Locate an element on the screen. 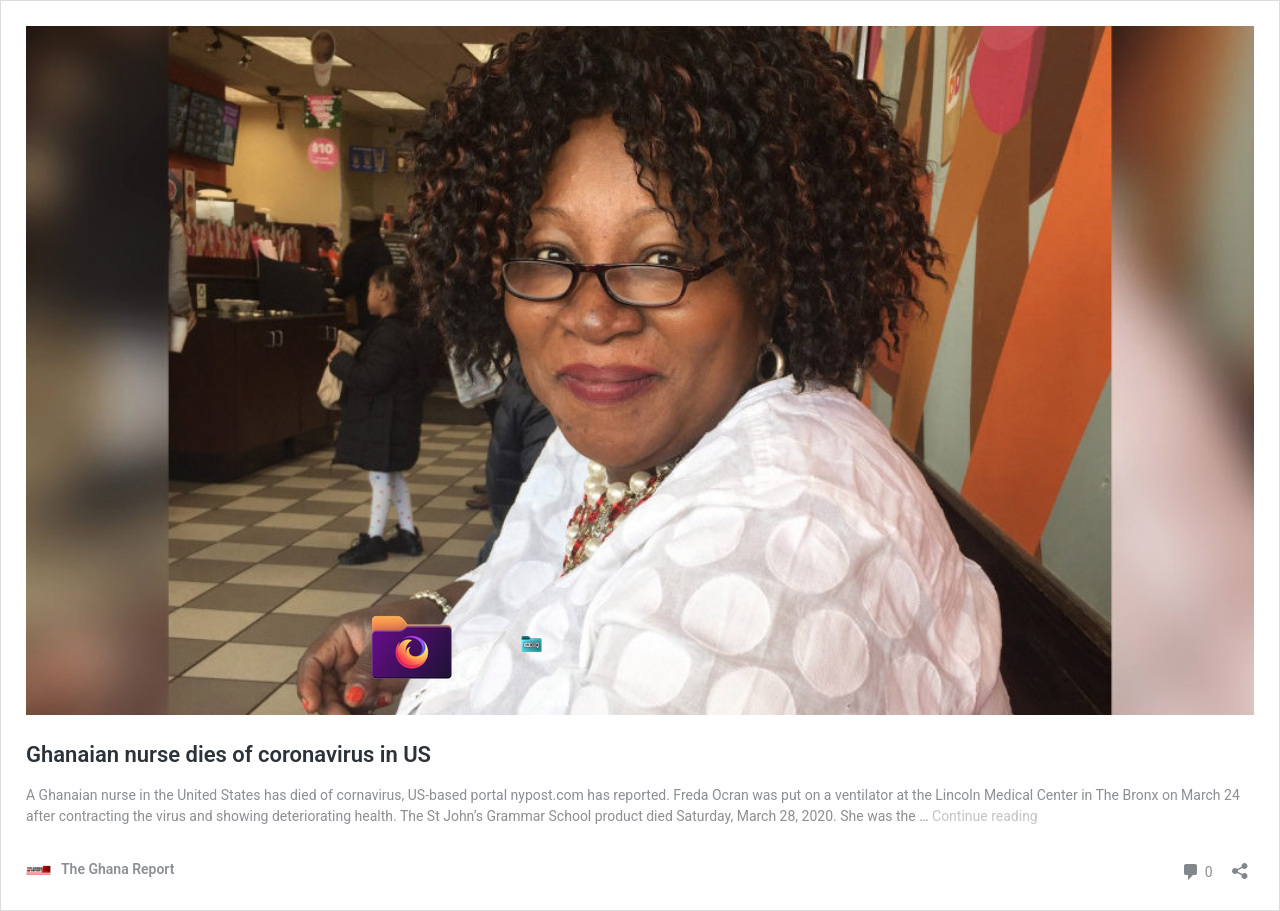 Image resolution: width=1280 pixels, height=911 pixels. open vrchat files folder is located at coordinates (531, 644).